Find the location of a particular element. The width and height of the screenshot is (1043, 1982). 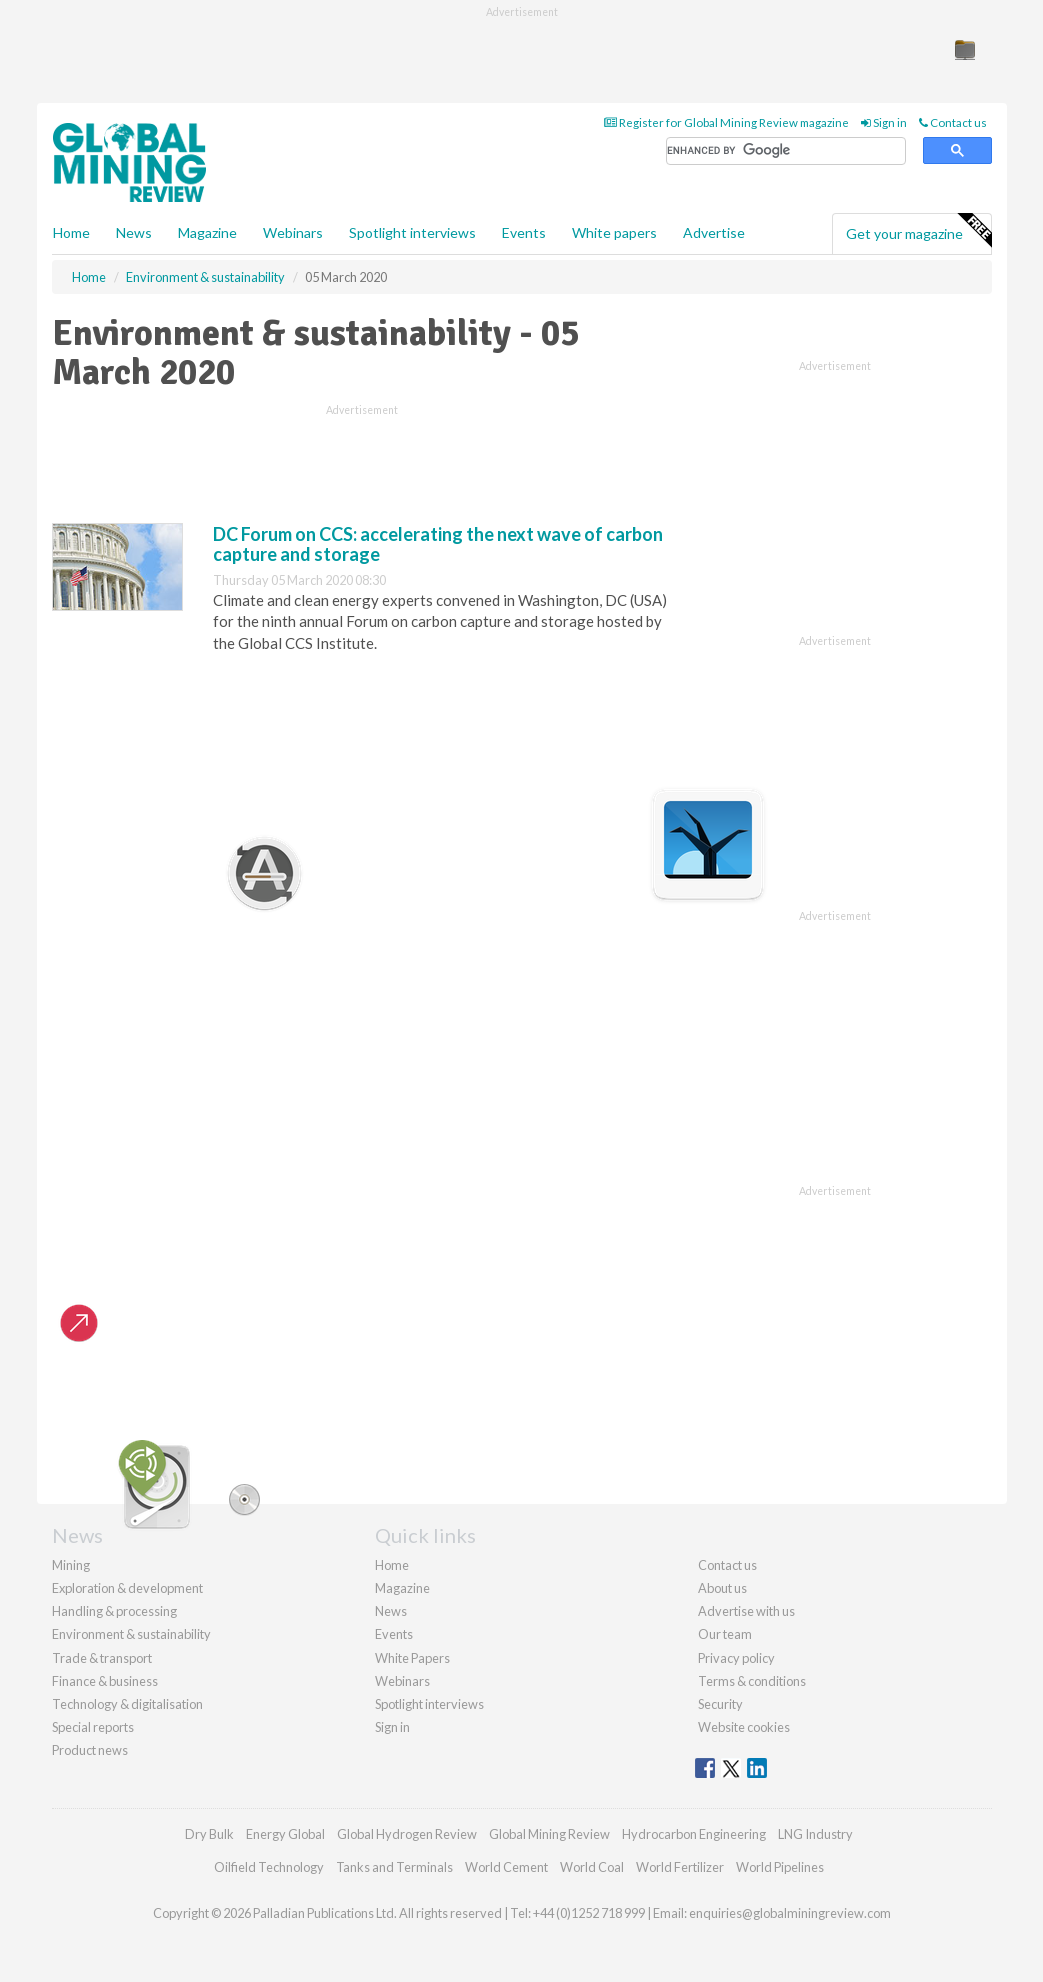

access files stored on a remote server or network location is located at coordinates (965, 50).